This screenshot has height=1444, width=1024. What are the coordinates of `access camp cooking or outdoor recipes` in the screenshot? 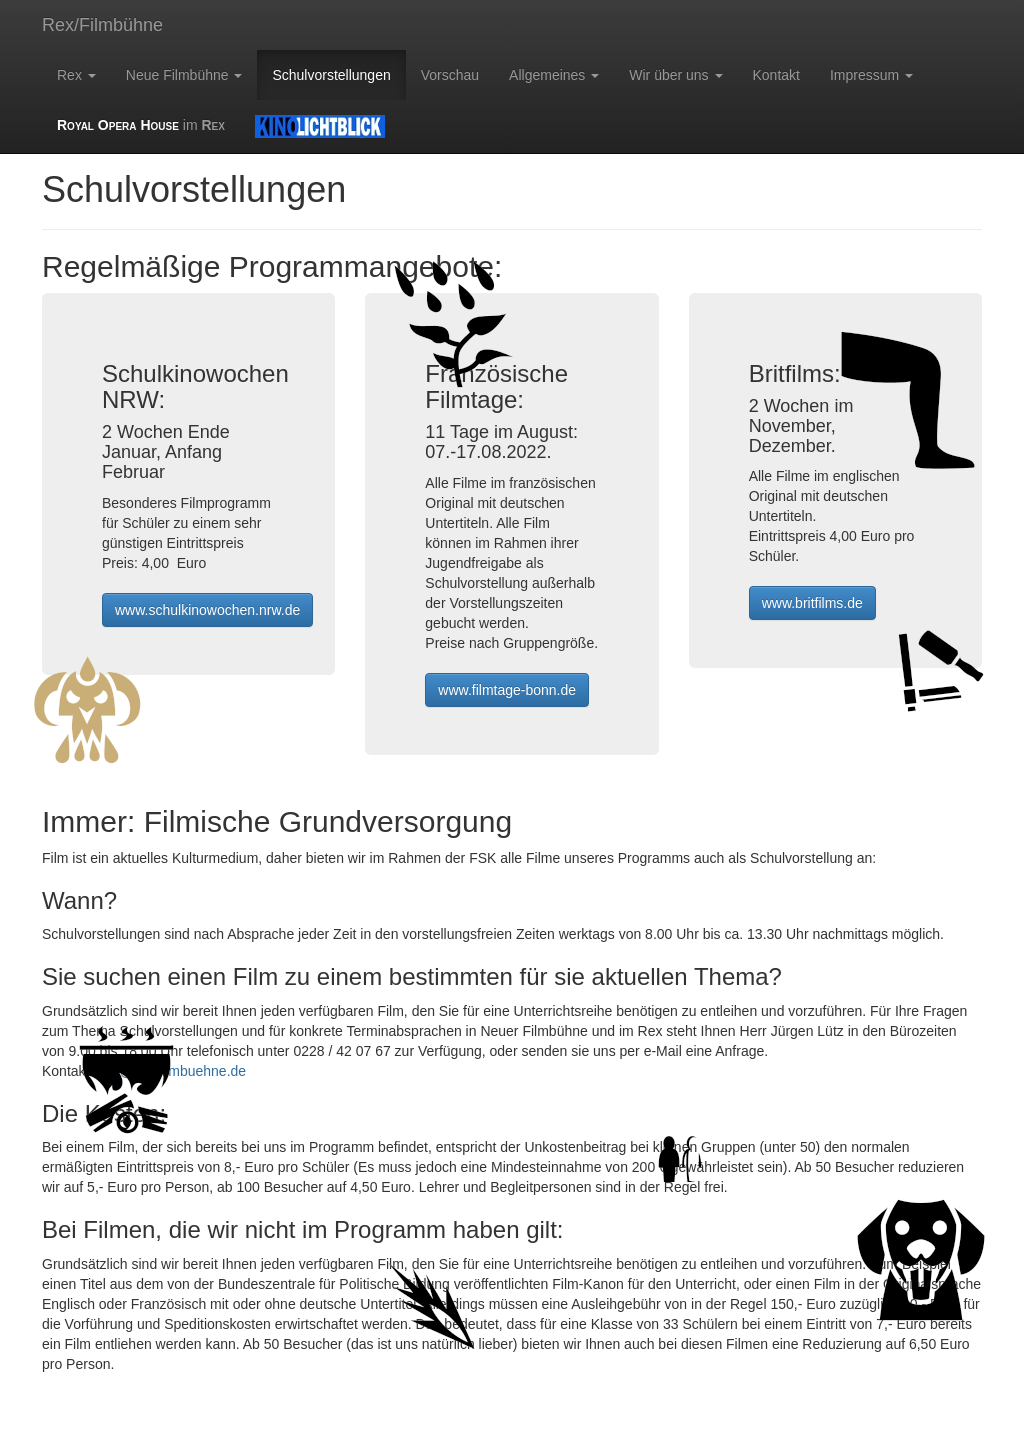 It's located at (126, 1079).